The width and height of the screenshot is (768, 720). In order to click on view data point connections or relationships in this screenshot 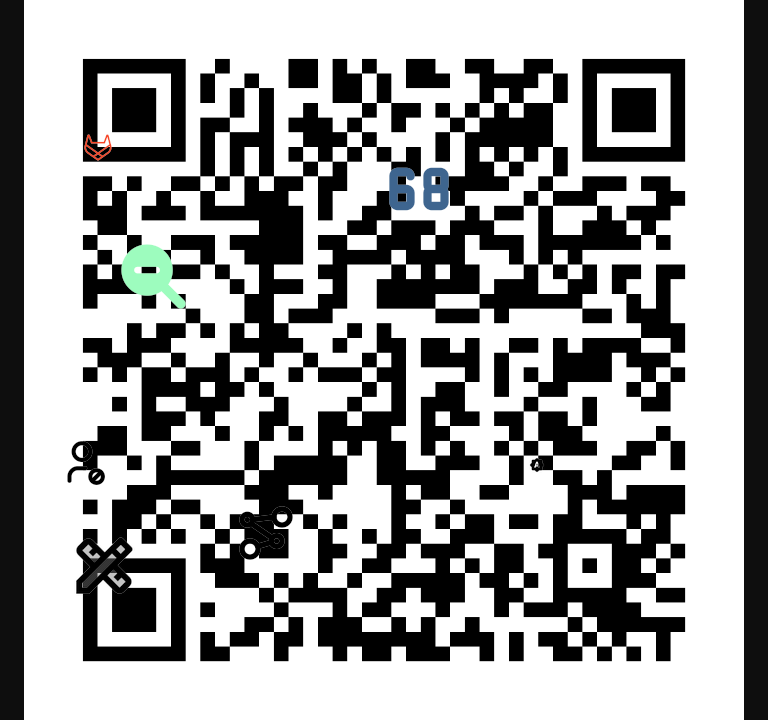, I will do `click(266, 533)`.